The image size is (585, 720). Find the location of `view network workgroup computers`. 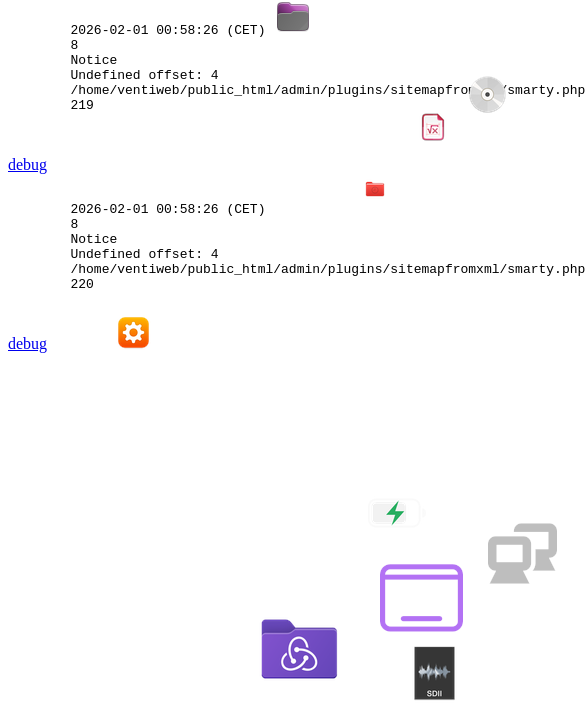

view network workgroup computers is located at coordinates (522, 553).